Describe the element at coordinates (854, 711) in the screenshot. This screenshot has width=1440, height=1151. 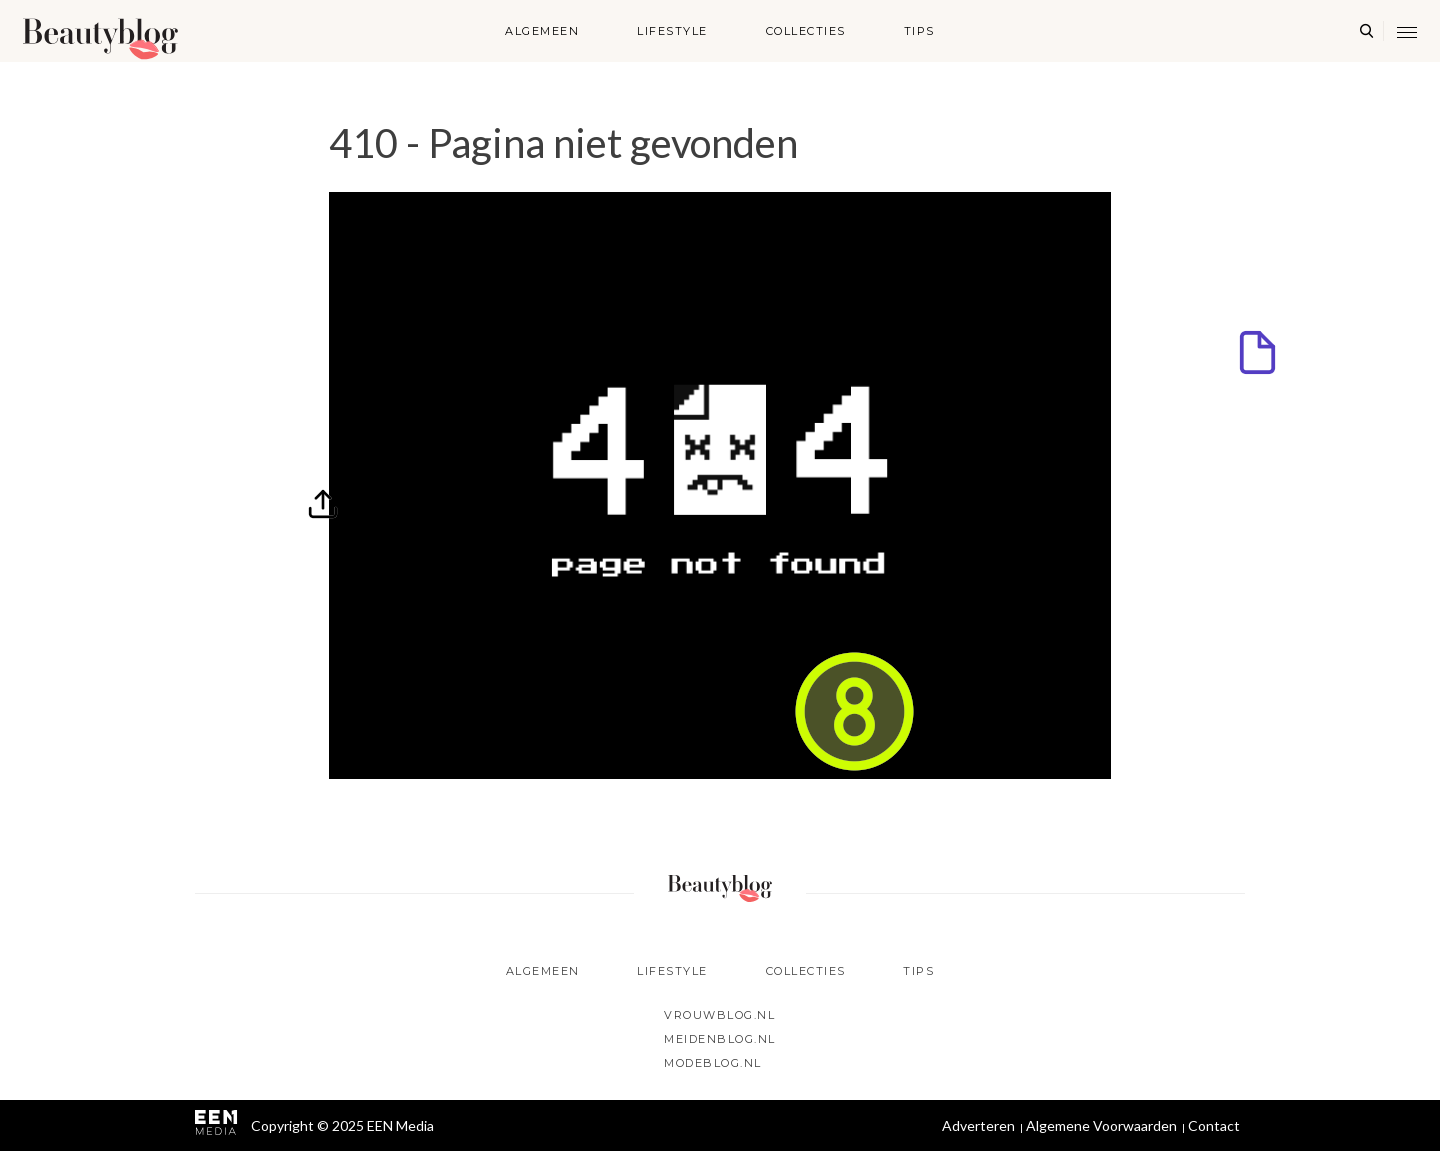
I see `indicates item number eight in a list or sequence` at that location.